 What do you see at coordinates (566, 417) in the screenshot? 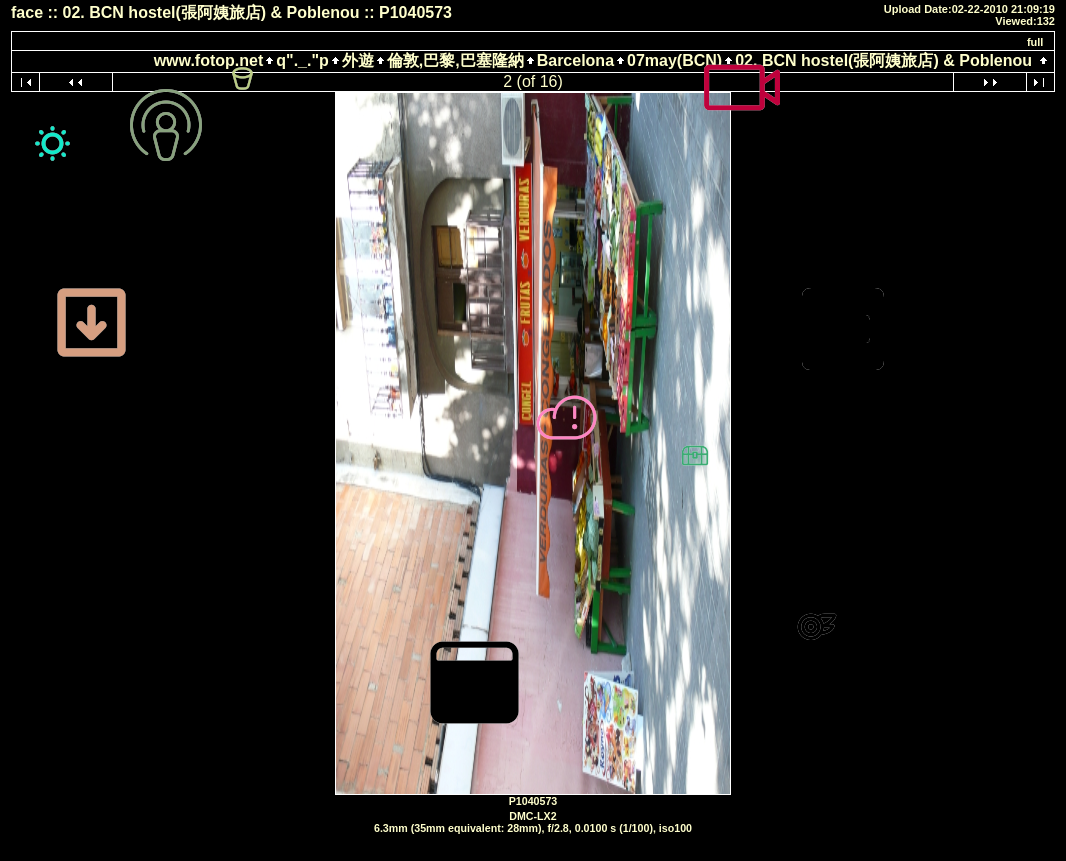
I see `cloud storage warning or issue detected` at bounding box center [566, 417].